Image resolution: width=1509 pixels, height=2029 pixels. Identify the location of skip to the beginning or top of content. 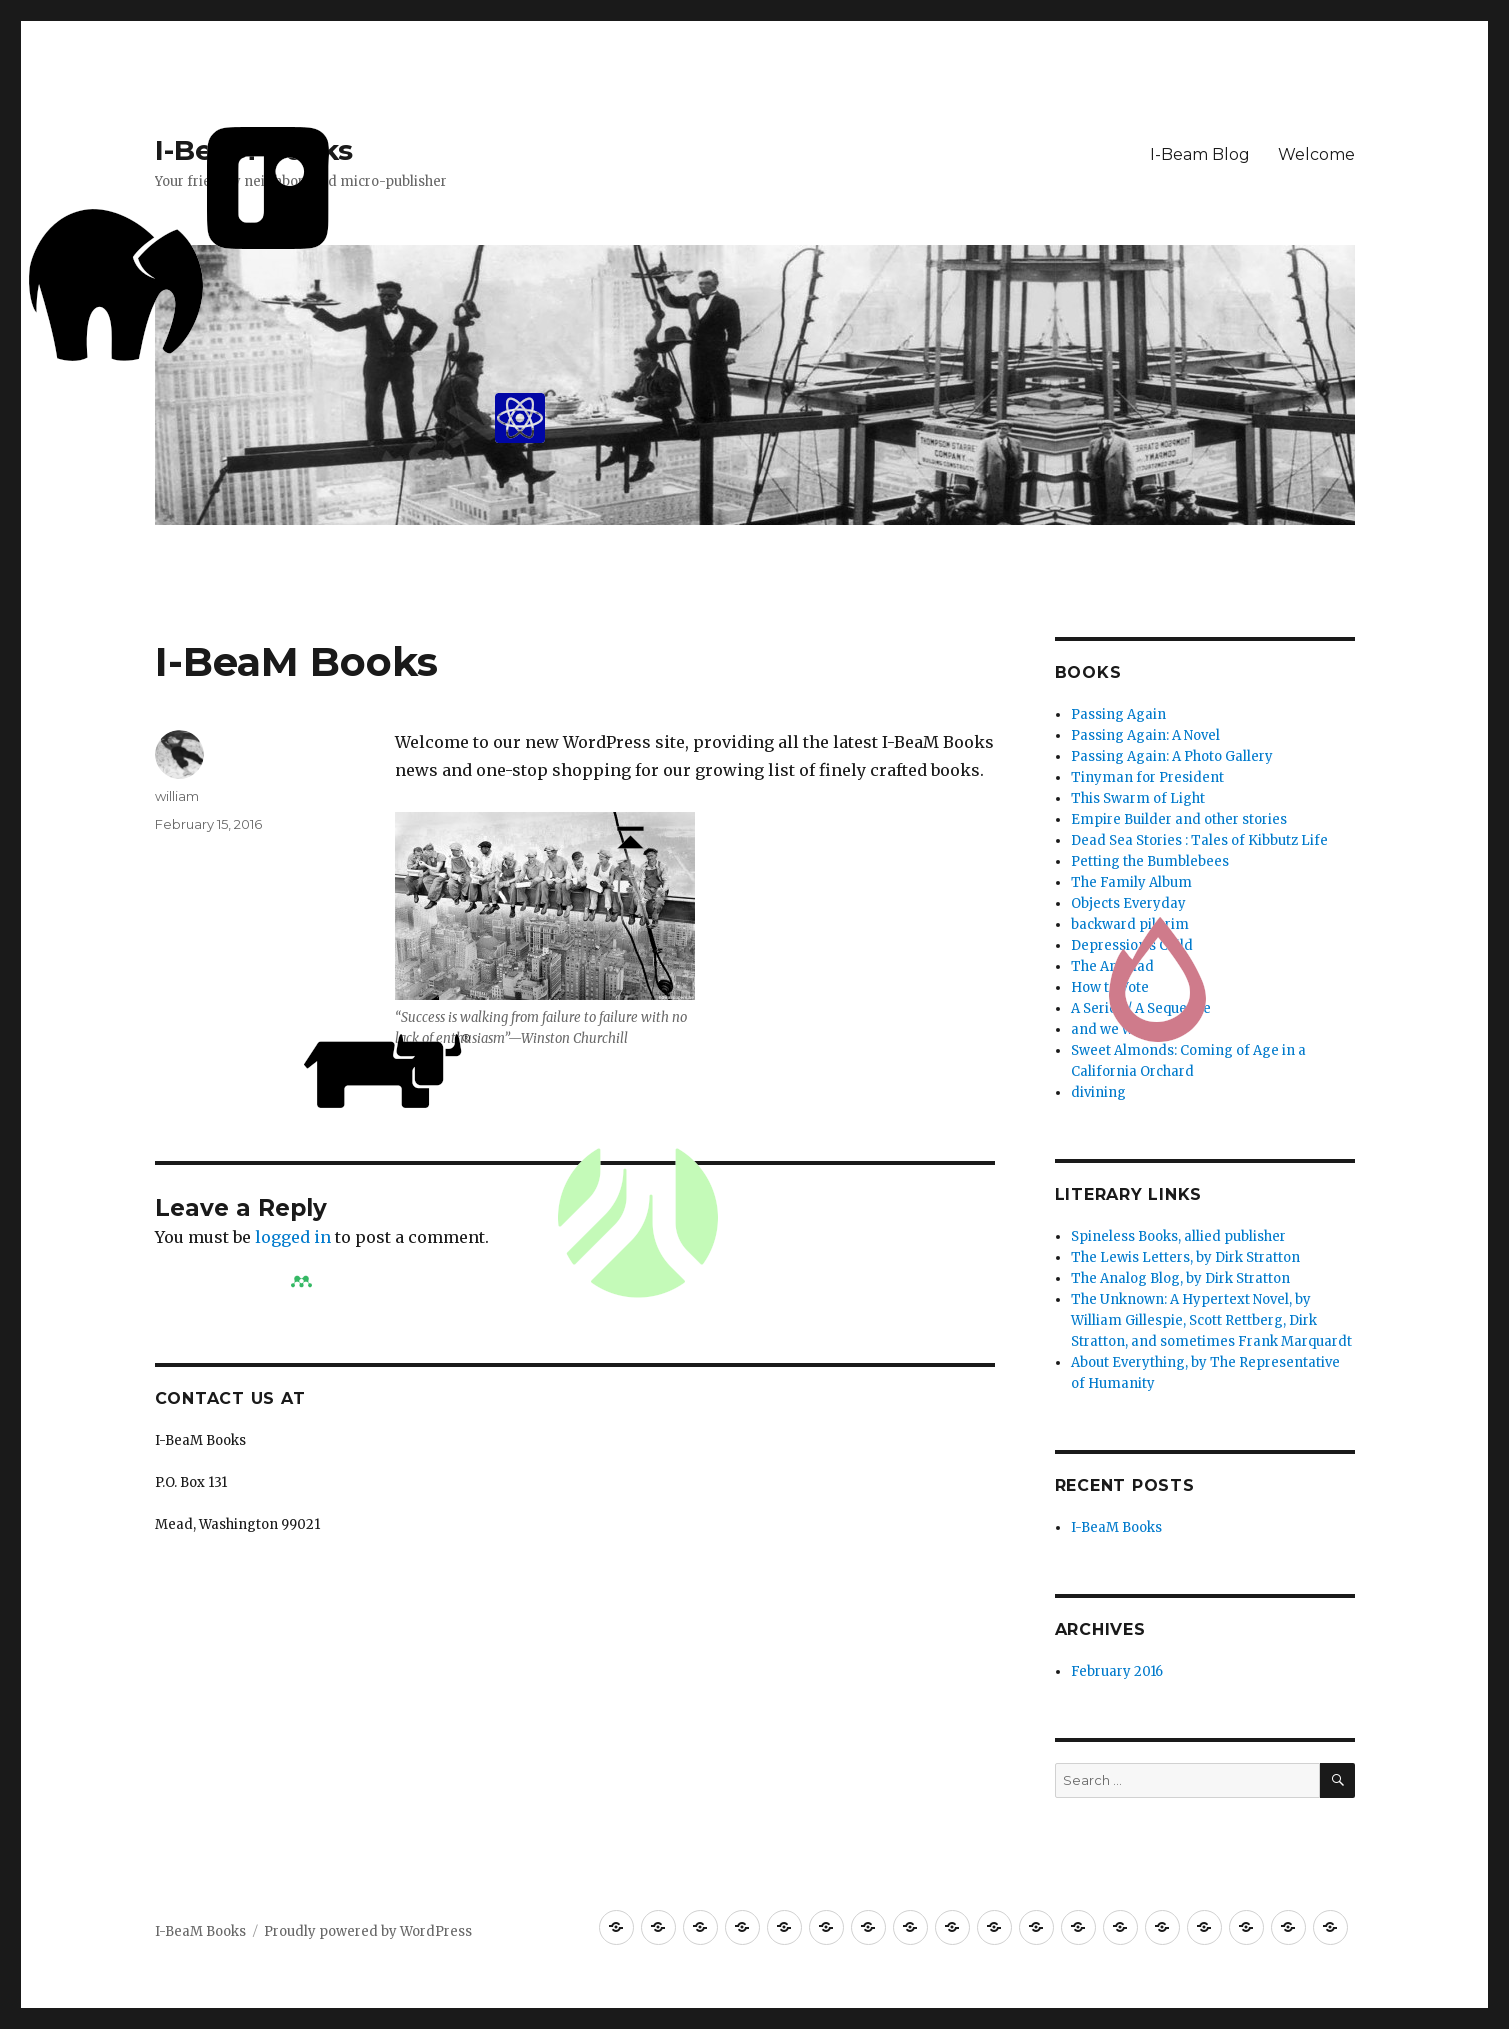
(630, 837).